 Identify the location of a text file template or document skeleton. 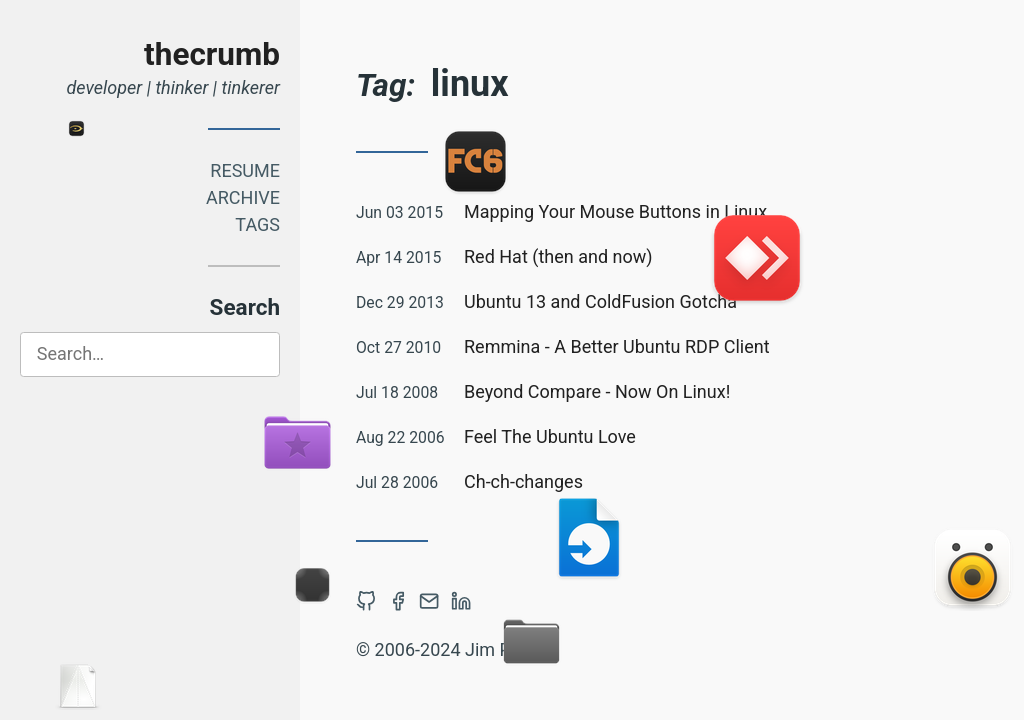
(79, 686).